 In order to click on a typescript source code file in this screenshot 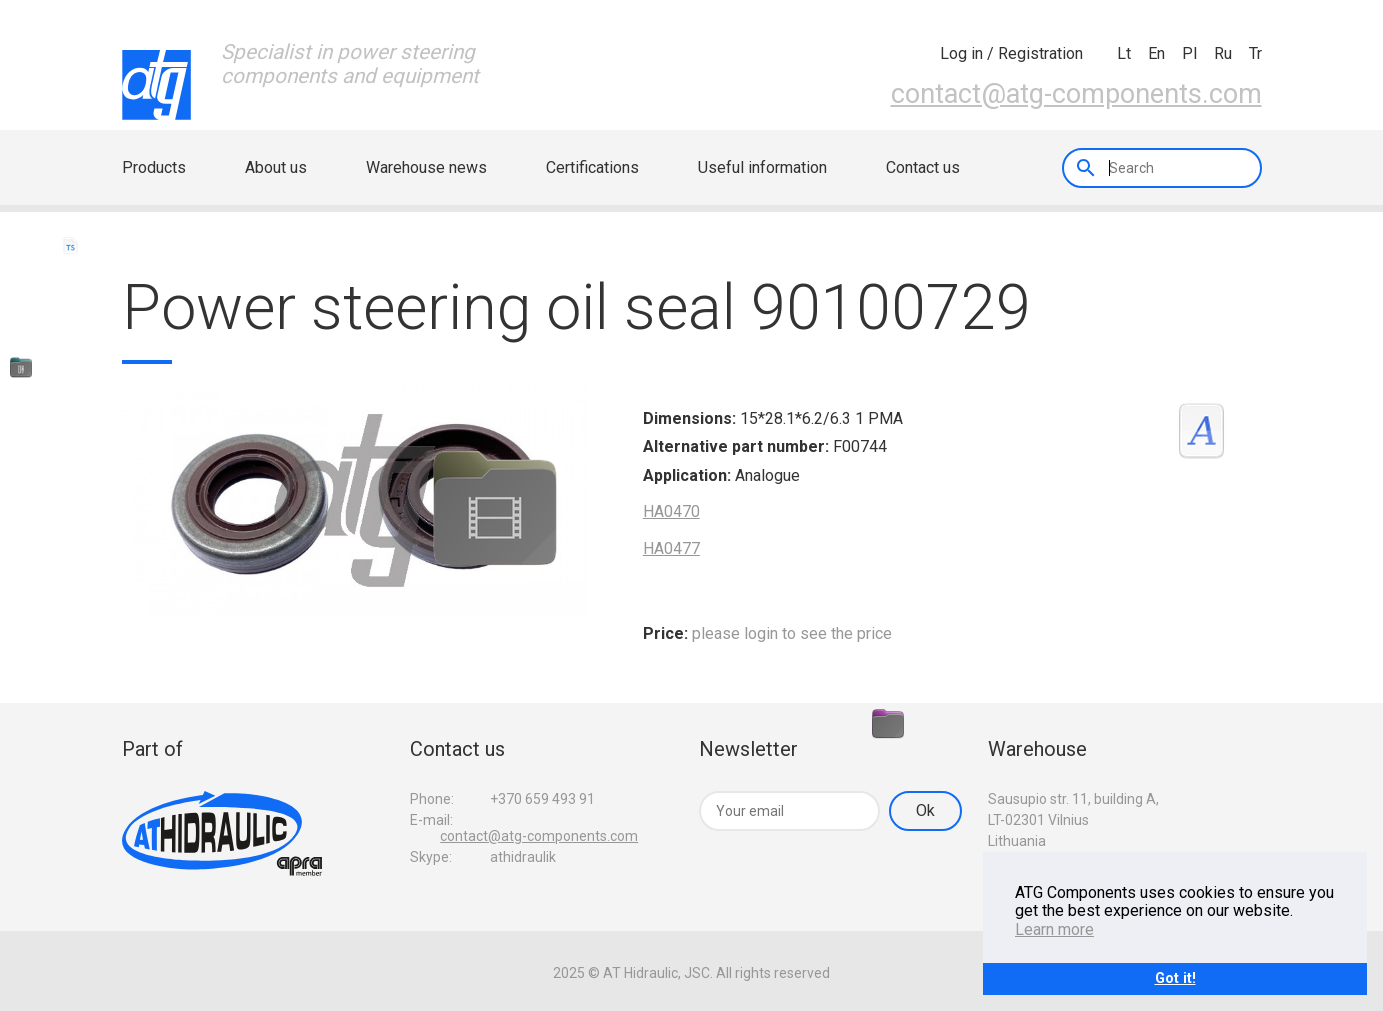, I will do `click(70, 245)`.